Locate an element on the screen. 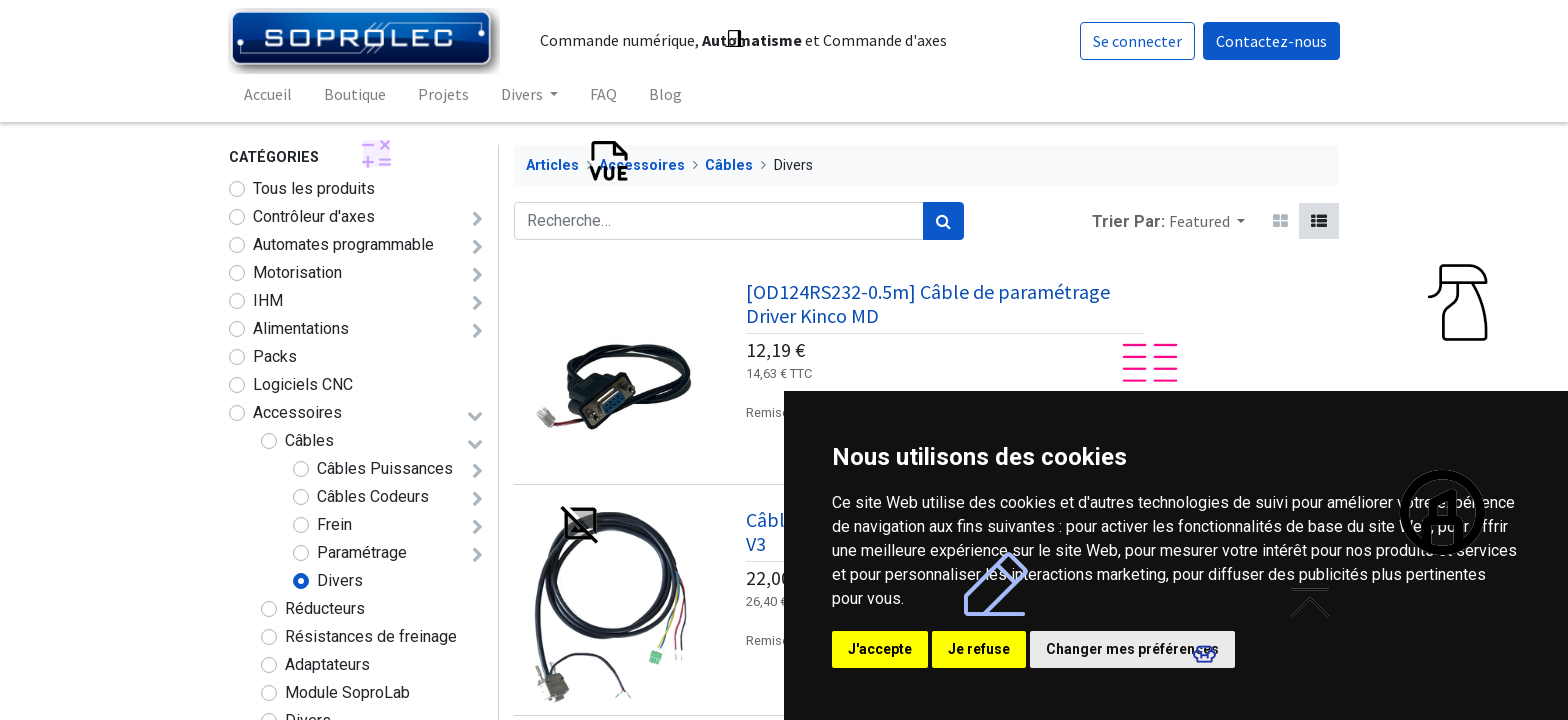 This screenshot has width=1568, height=720. browse furniture or home decor items is located at coordinates (1204, 654).